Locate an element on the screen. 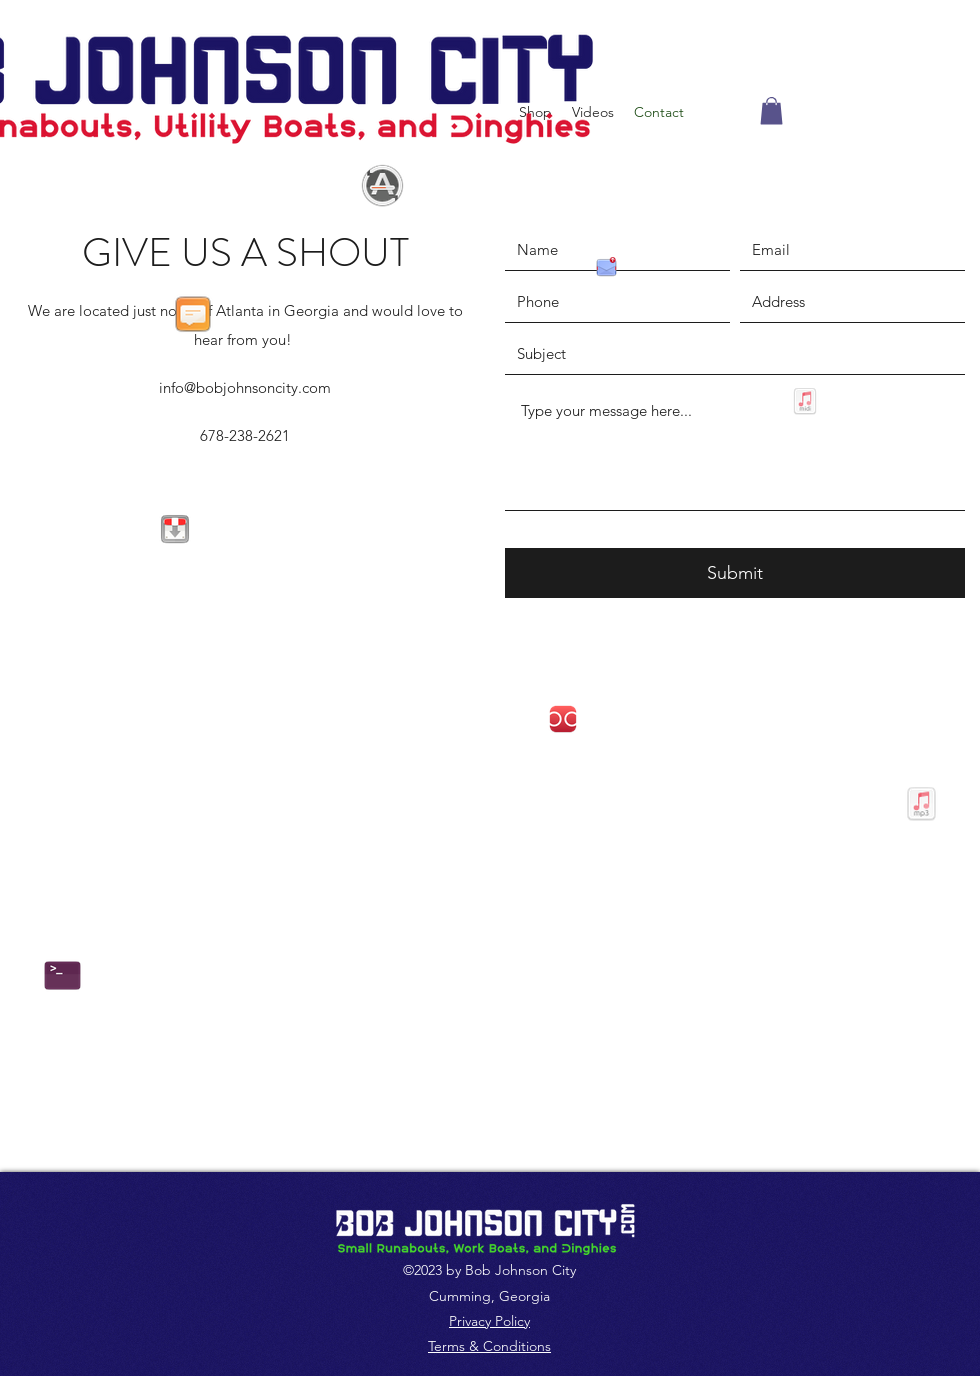  open Double Commander file manager is located at coordinates (563, 719).